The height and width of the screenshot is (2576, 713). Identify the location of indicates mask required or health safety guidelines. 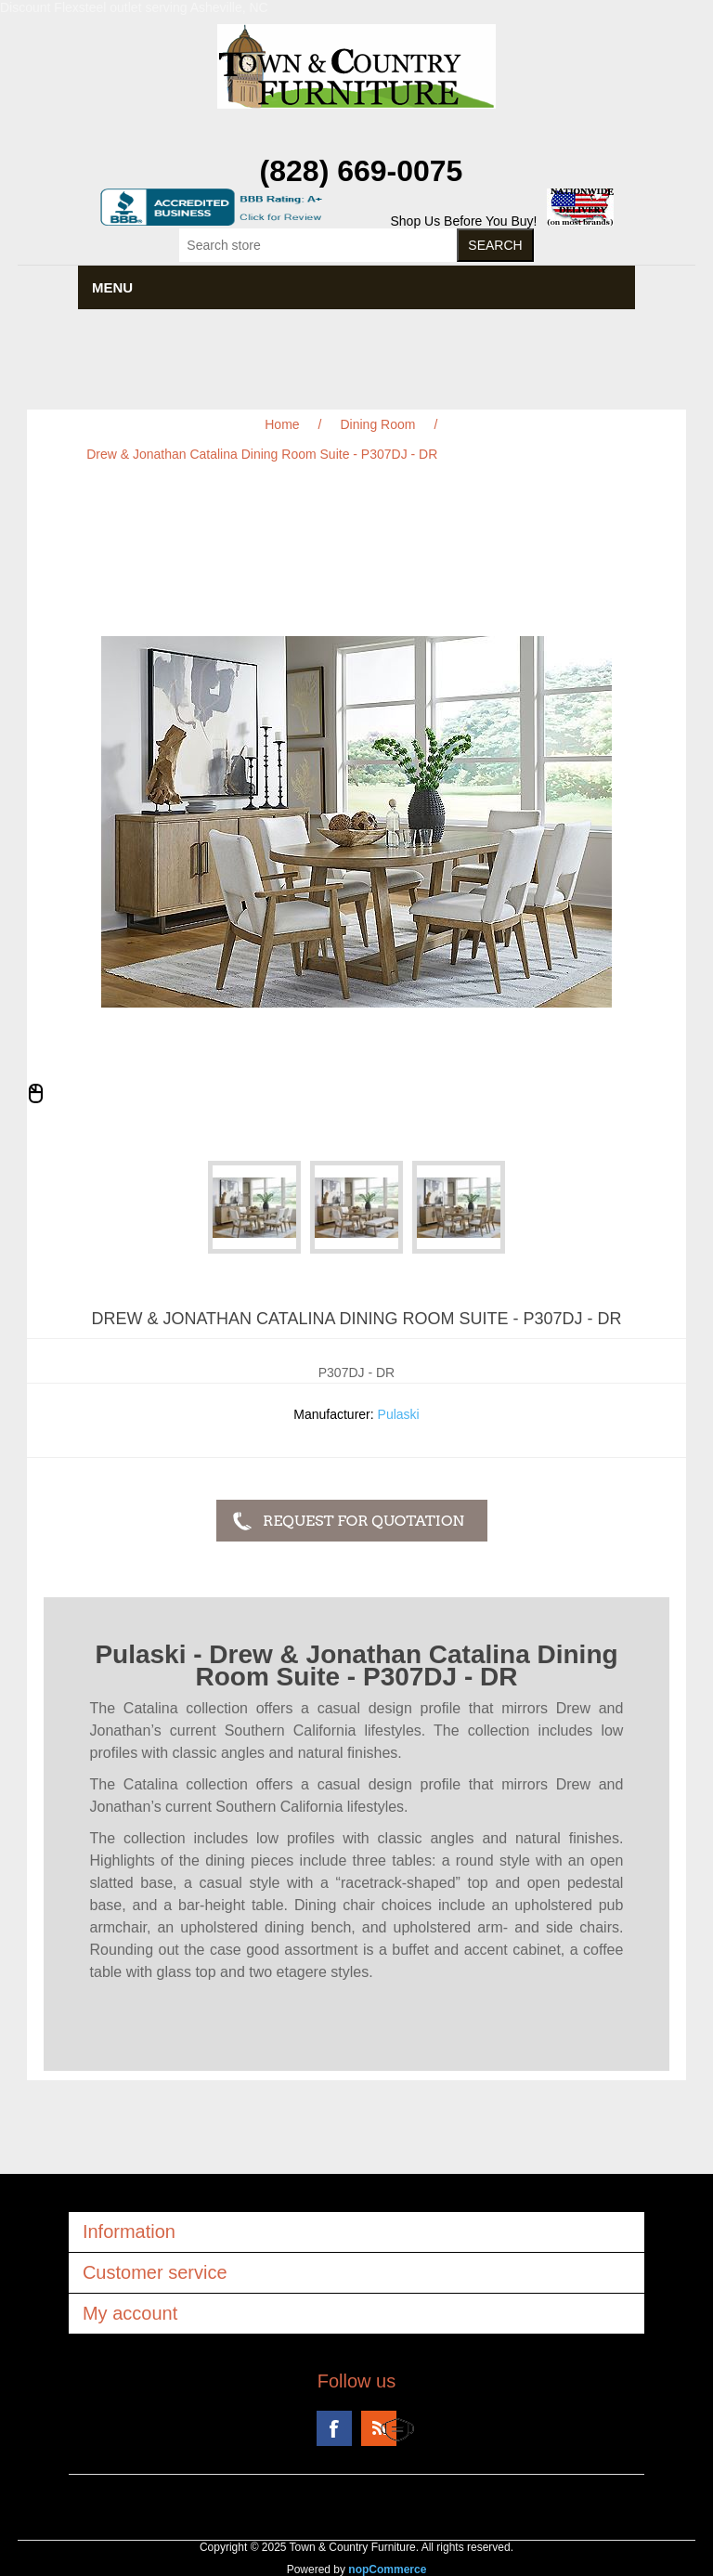
(397, 2430).